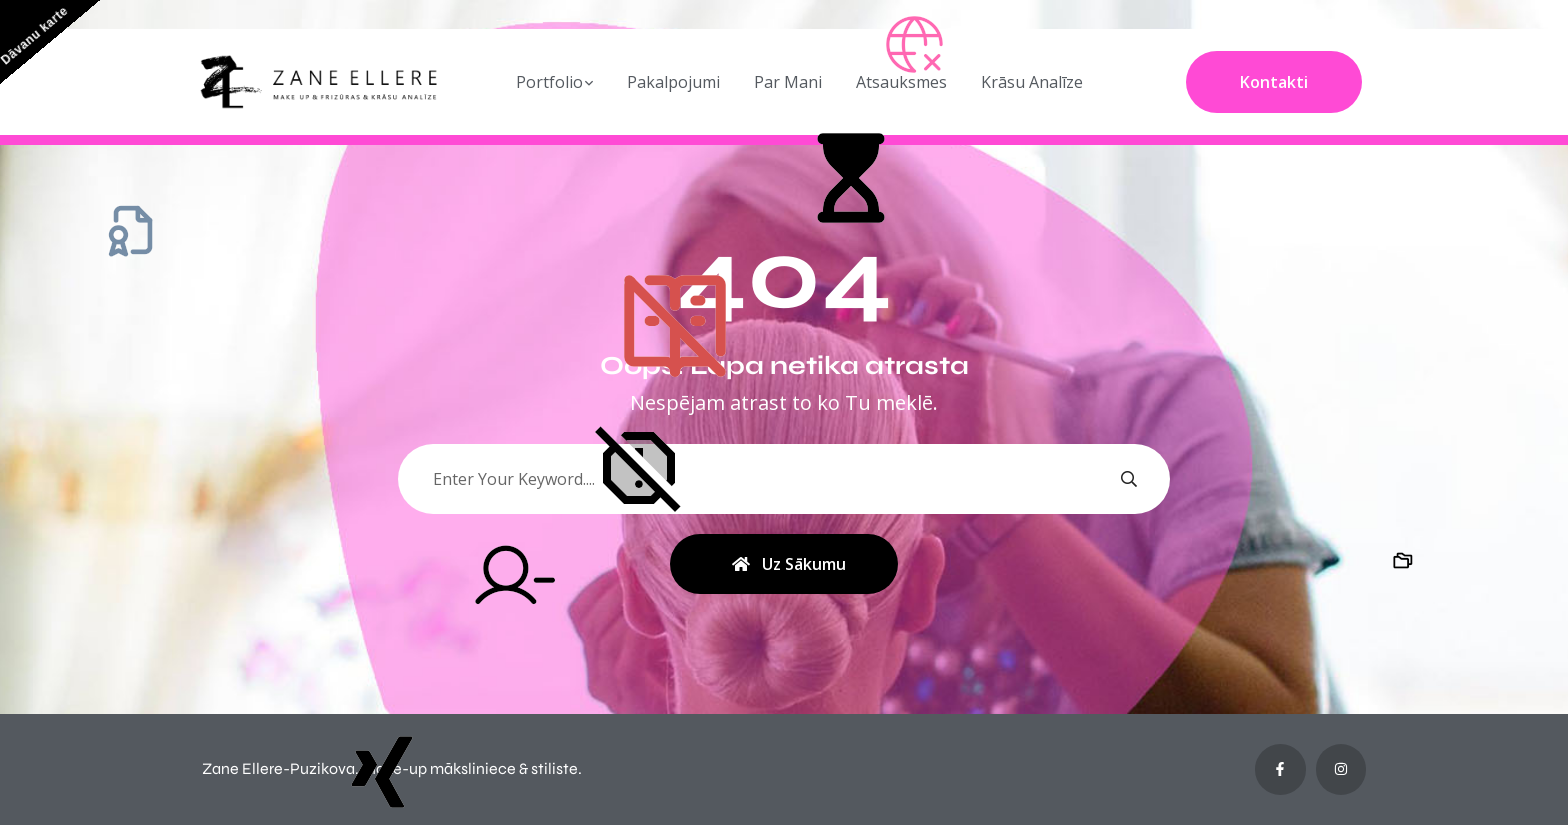 The image size is (1568, 825). I want to click on remove a user or contact, so click(512, 577).